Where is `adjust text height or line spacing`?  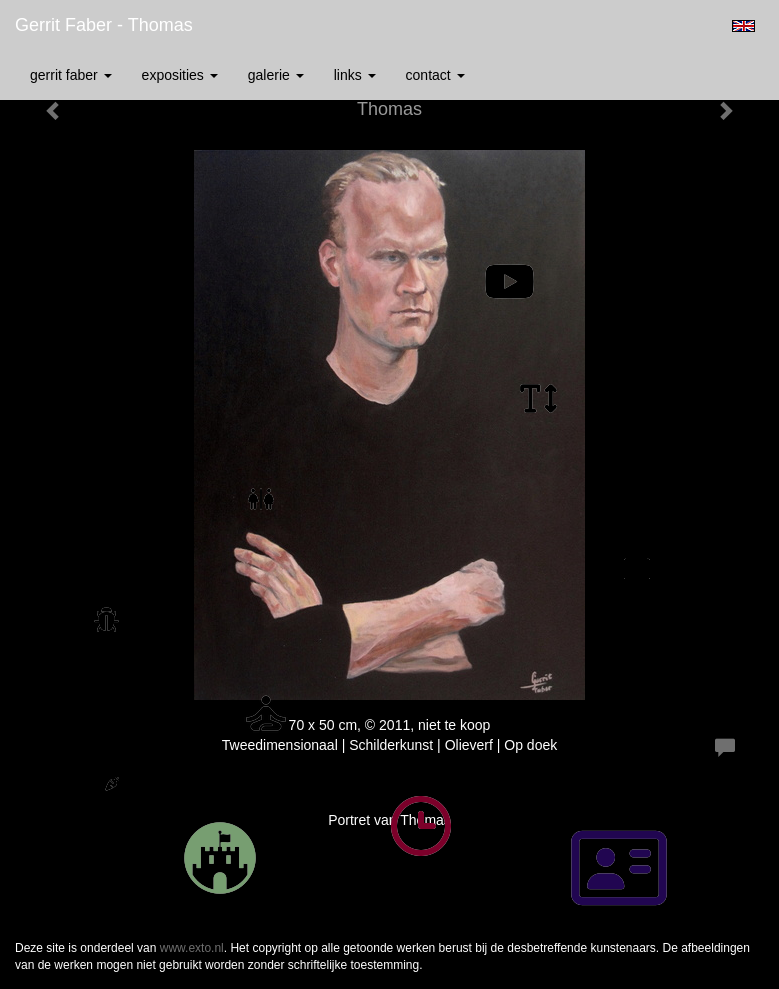 adjust text height or line spacing is located at coordinates (538, 398).